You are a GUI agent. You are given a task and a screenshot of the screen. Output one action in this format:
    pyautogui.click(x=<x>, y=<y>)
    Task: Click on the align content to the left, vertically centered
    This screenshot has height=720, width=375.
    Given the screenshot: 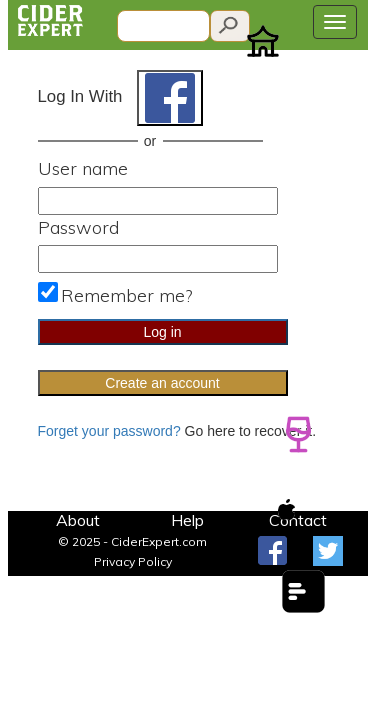 What is the action you would take?
    pyautogui.click(x=303, y=591)
    